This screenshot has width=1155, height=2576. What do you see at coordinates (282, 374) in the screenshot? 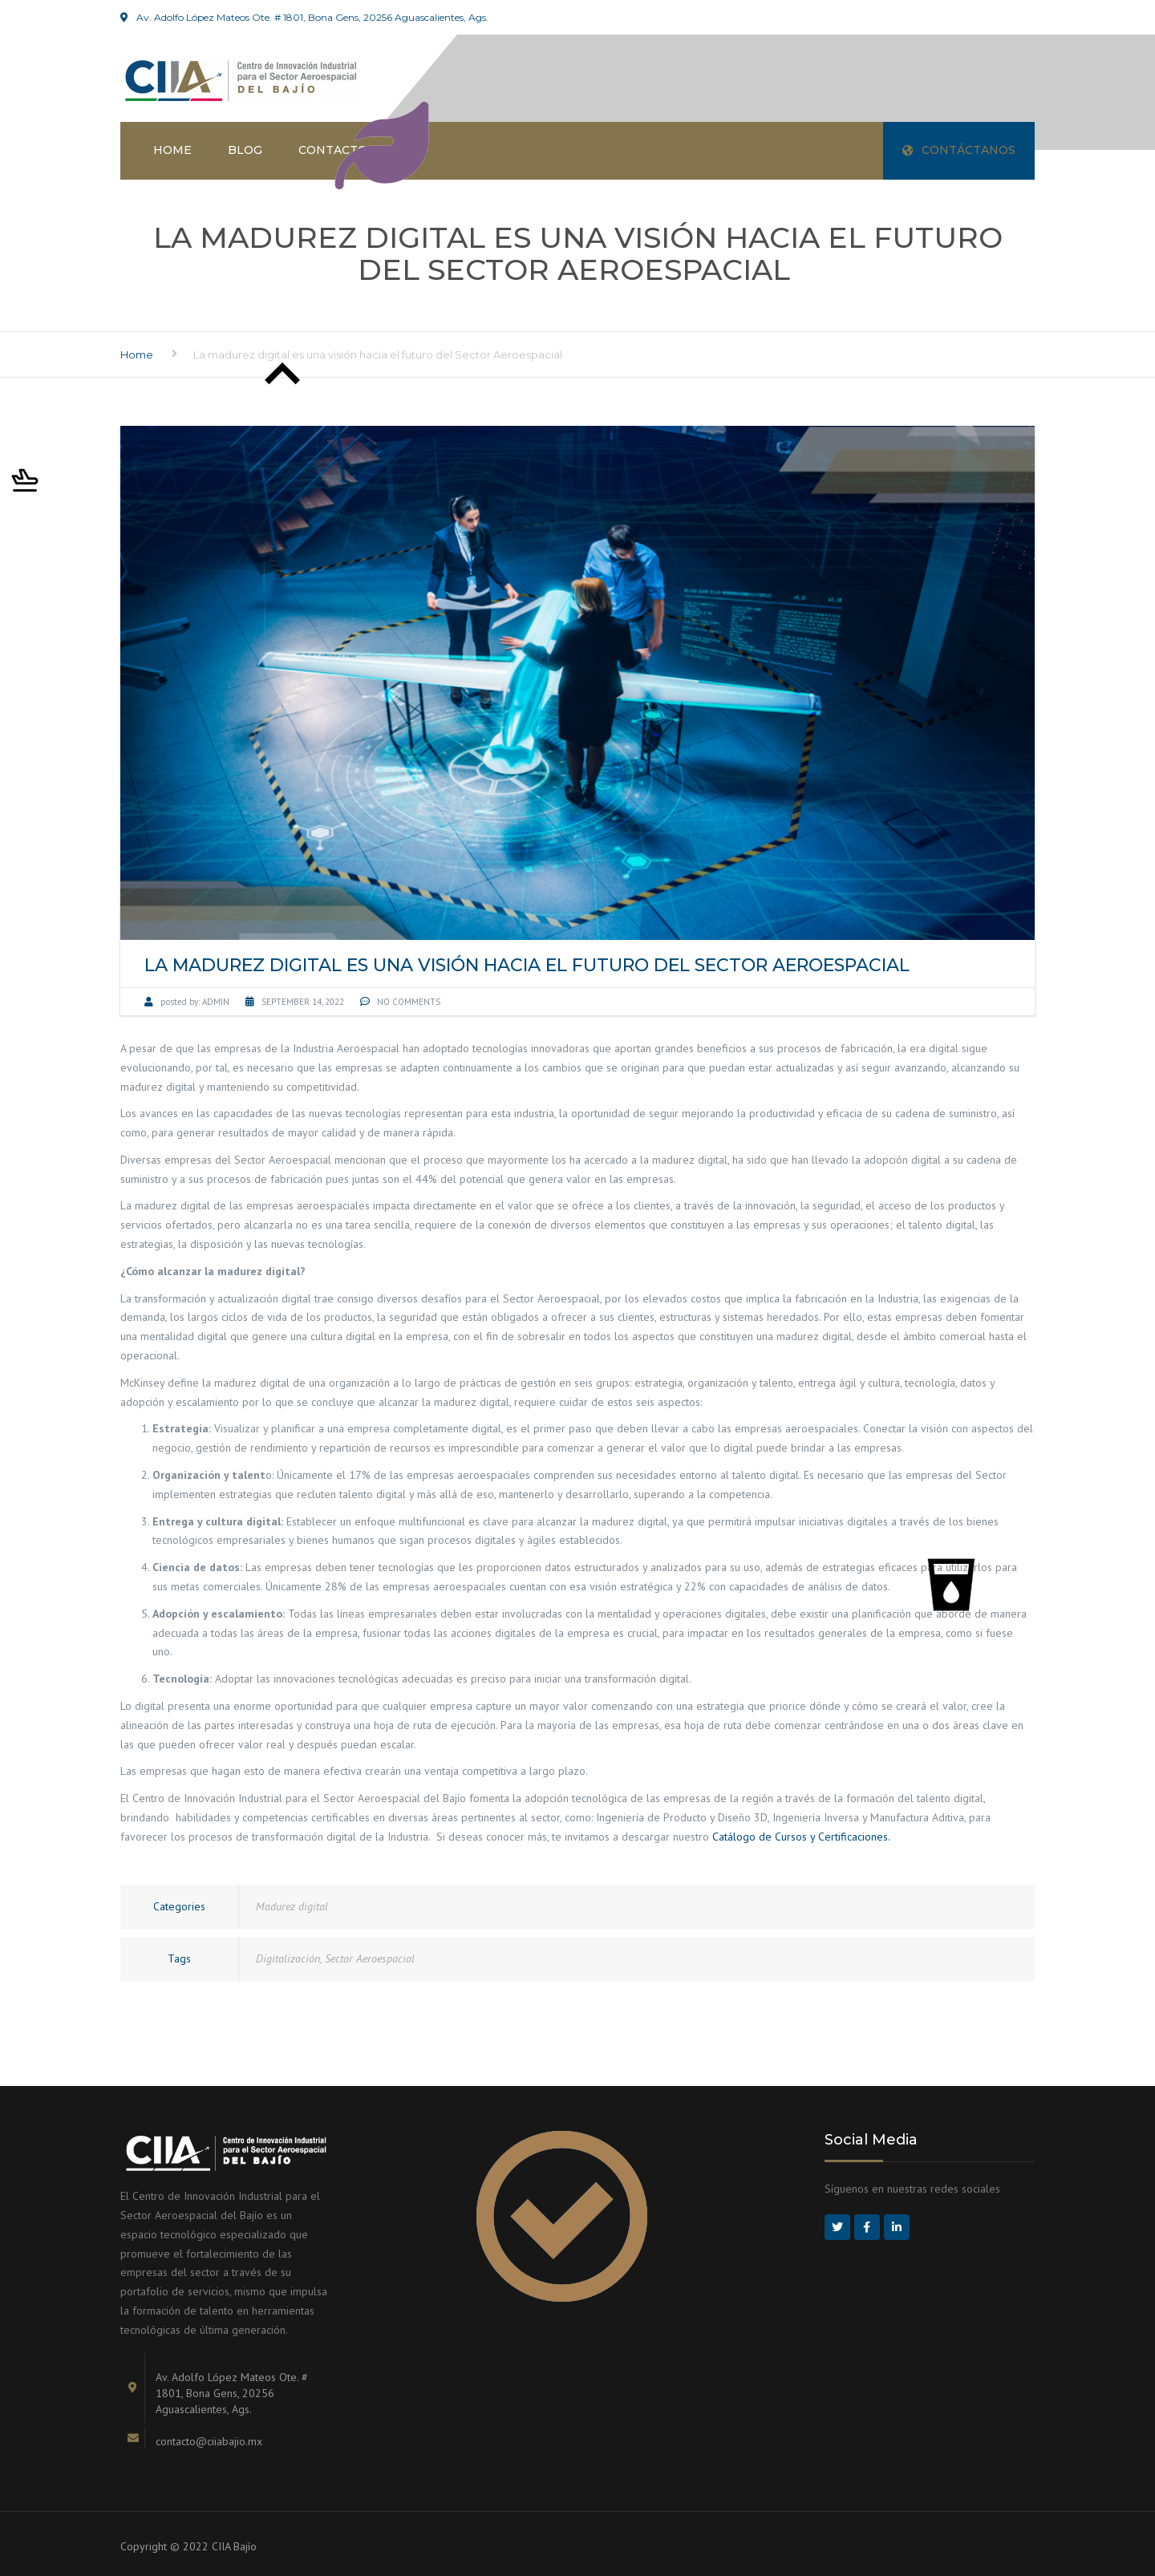
I see `collapse an expanded section` at bounding box center [282, 374].